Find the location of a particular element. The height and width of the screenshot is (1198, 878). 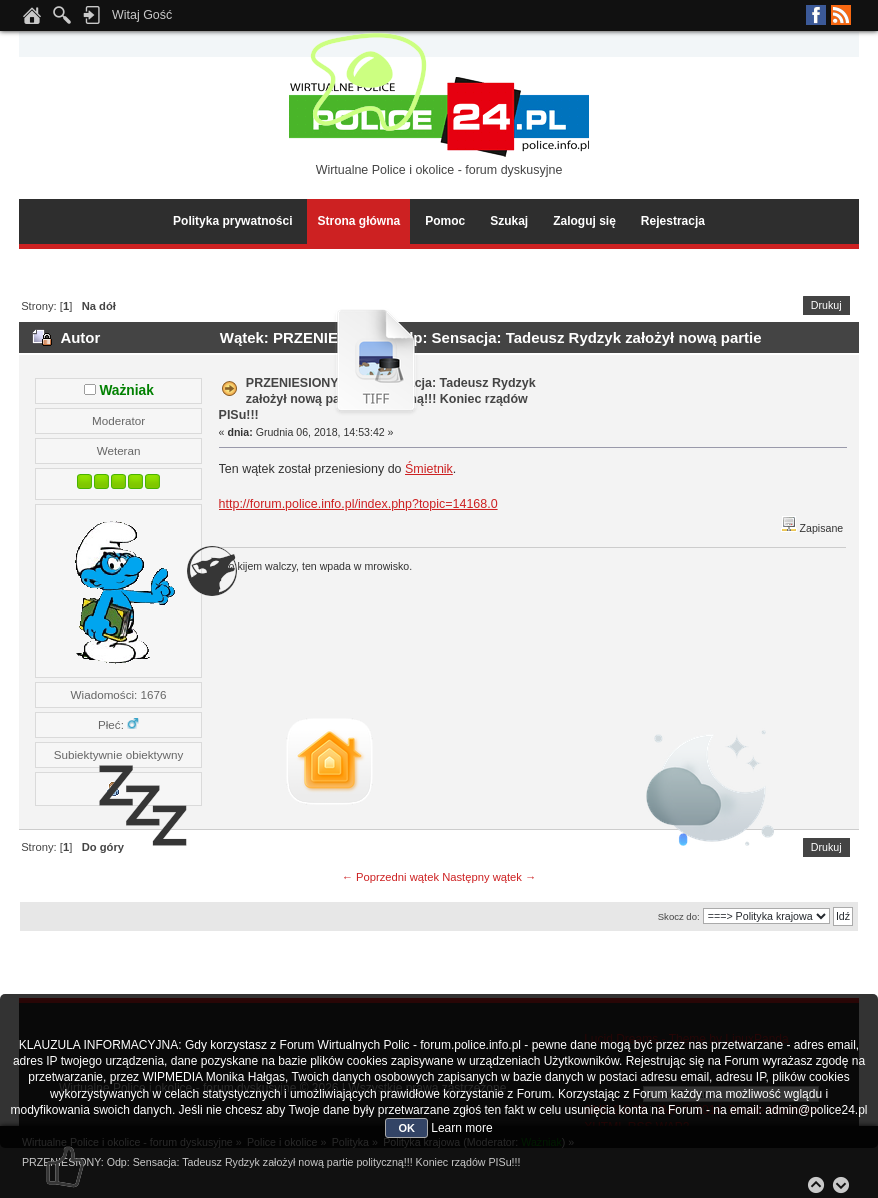

open amarok music player is located at coordinates (212, 571).